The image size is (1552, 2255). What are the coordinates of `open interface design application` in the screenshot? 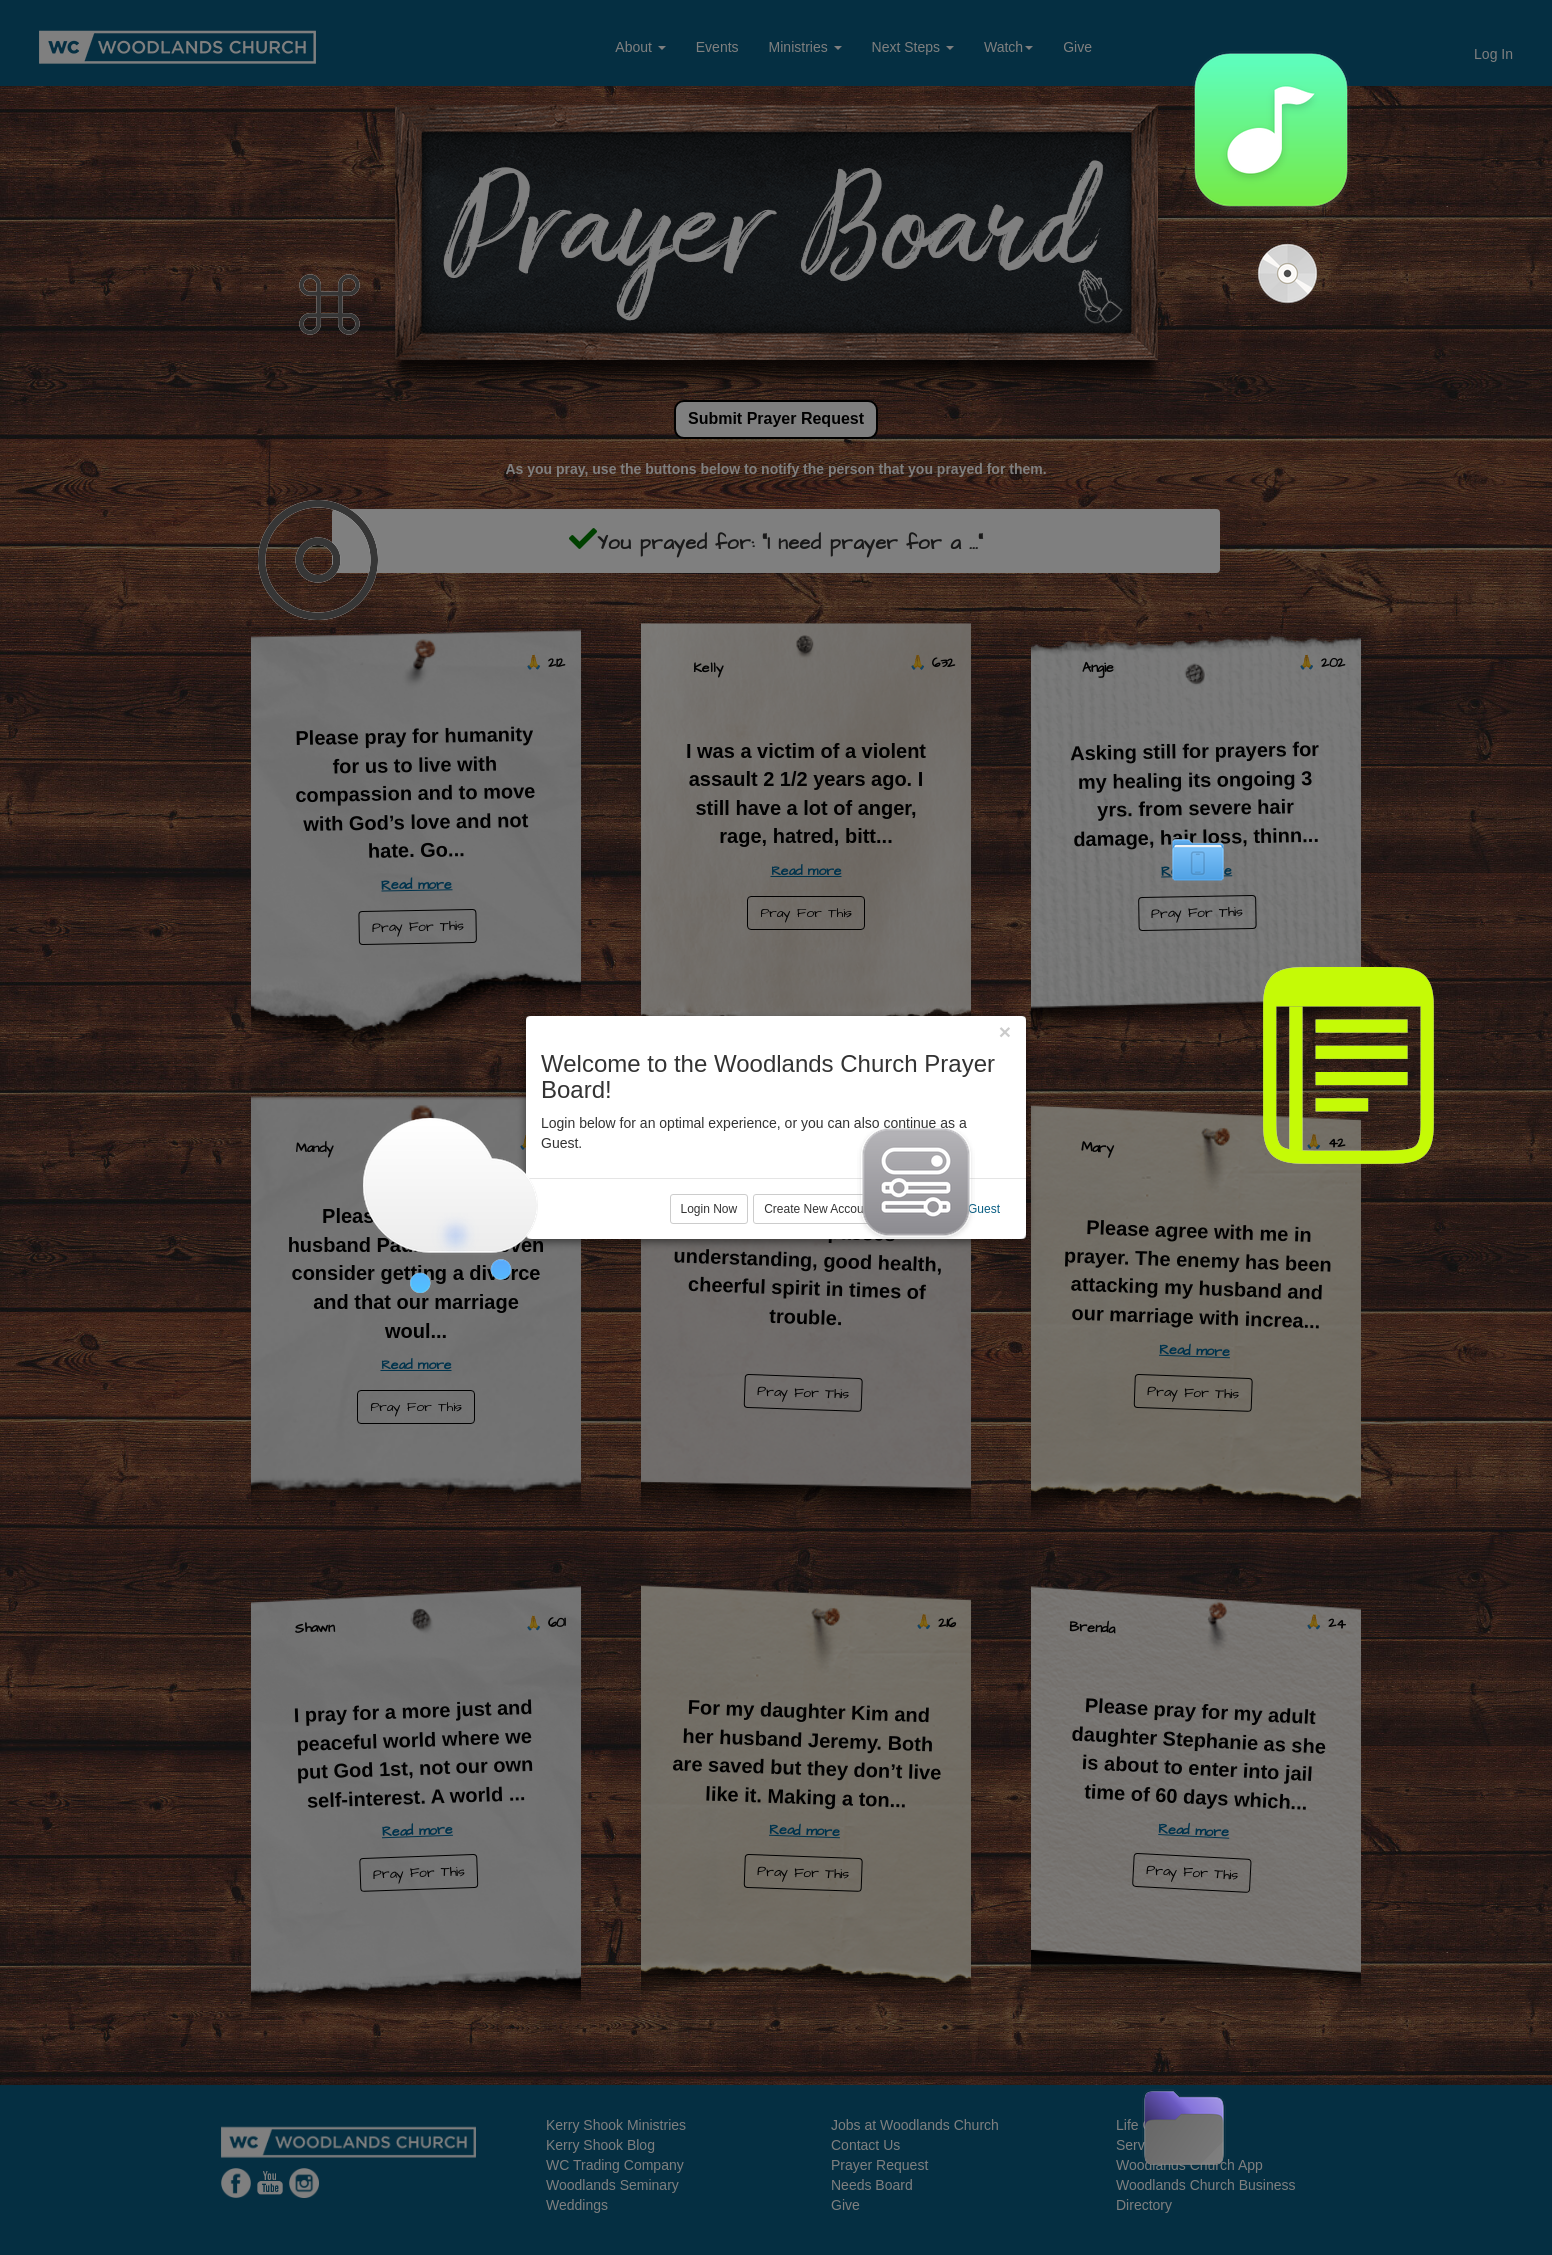 It's located at (916, 1182).